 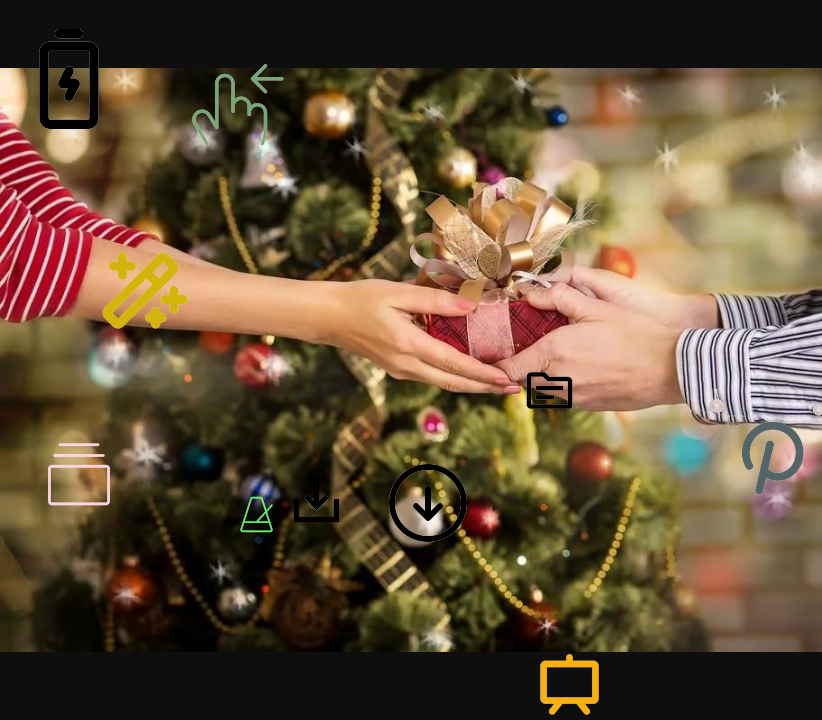 I want to click on swipe left to navigate or dismiss, so click(x=233, y=108).